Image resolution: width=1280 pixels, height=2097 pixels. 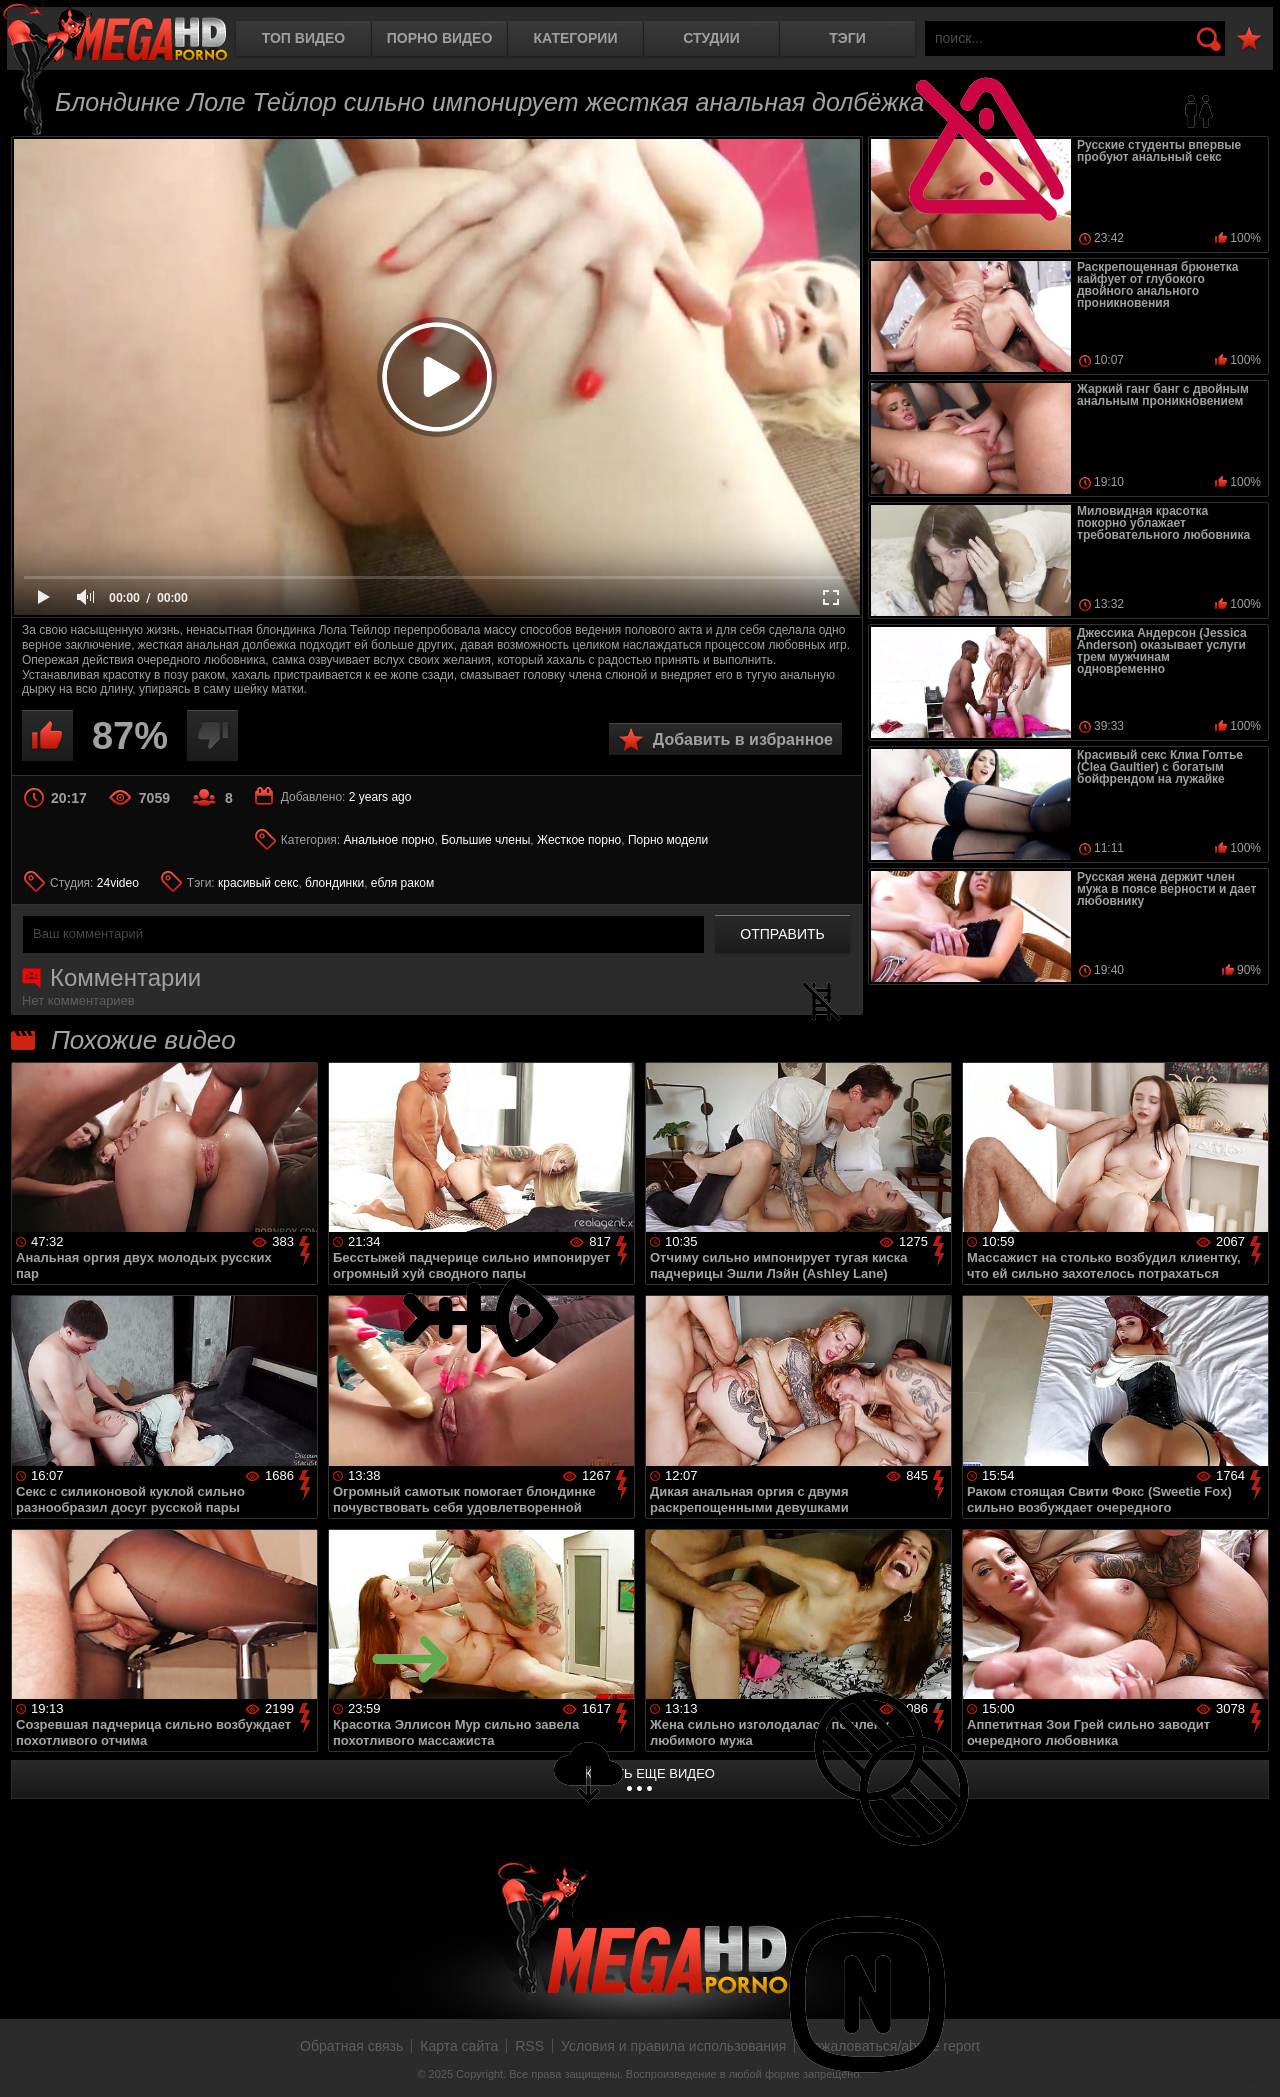 What do you see at coordinates (821, 1001) in the screenshot?
I see `ladder access disabled or unavailable` at bounding box center [821, 1001].